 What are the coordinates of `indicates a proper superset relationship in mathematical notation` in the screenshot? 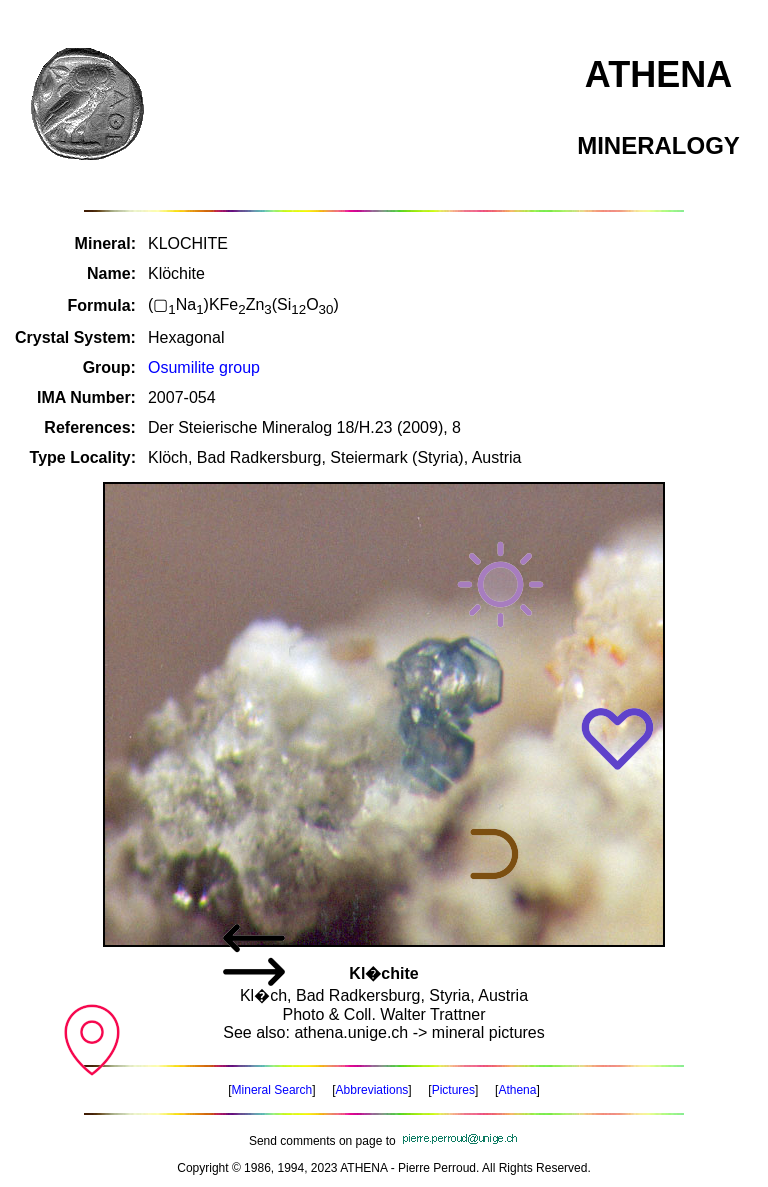 It's located at (491, 854).